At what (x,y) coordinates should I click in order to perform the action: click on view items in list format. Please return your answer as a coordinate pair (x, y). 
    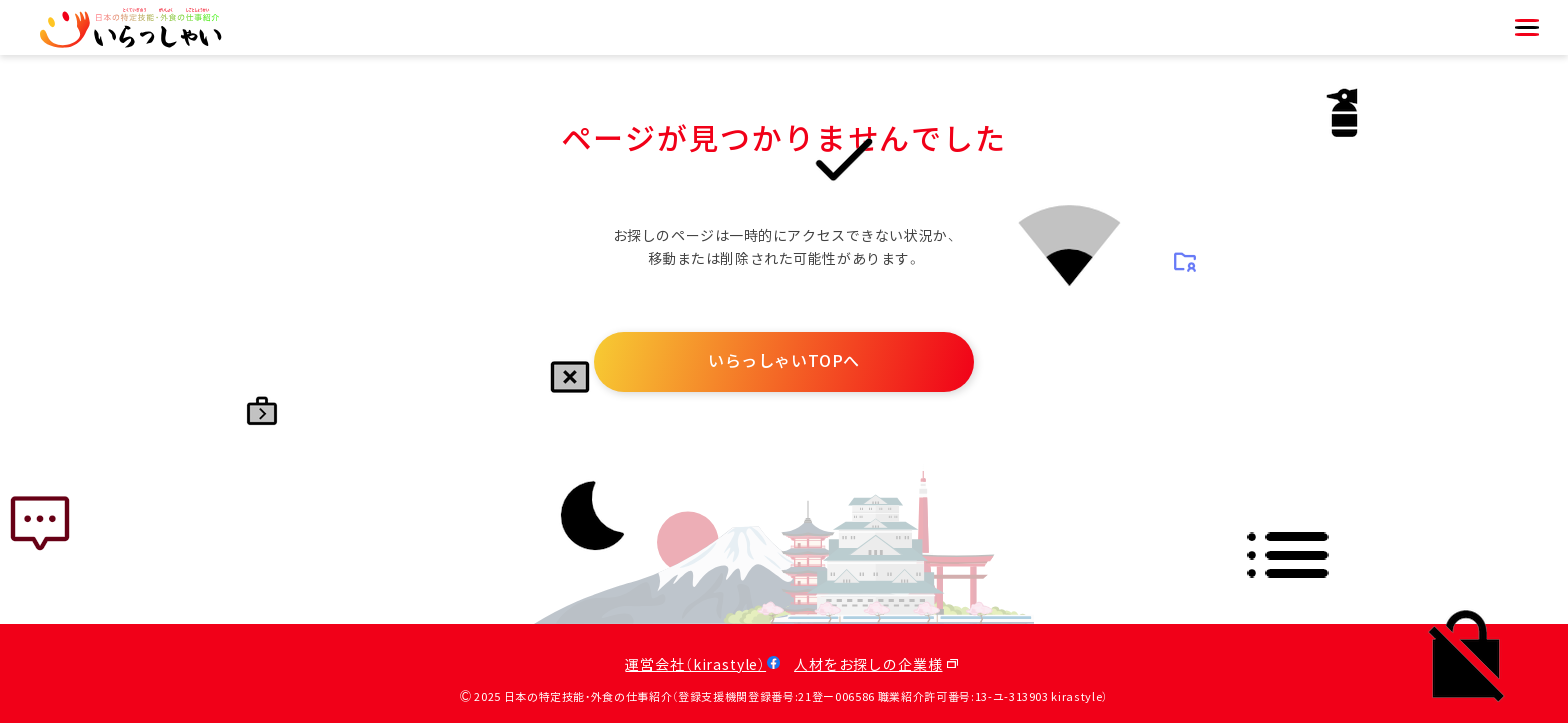
    Looking at the image, I should click on (1288, 555).